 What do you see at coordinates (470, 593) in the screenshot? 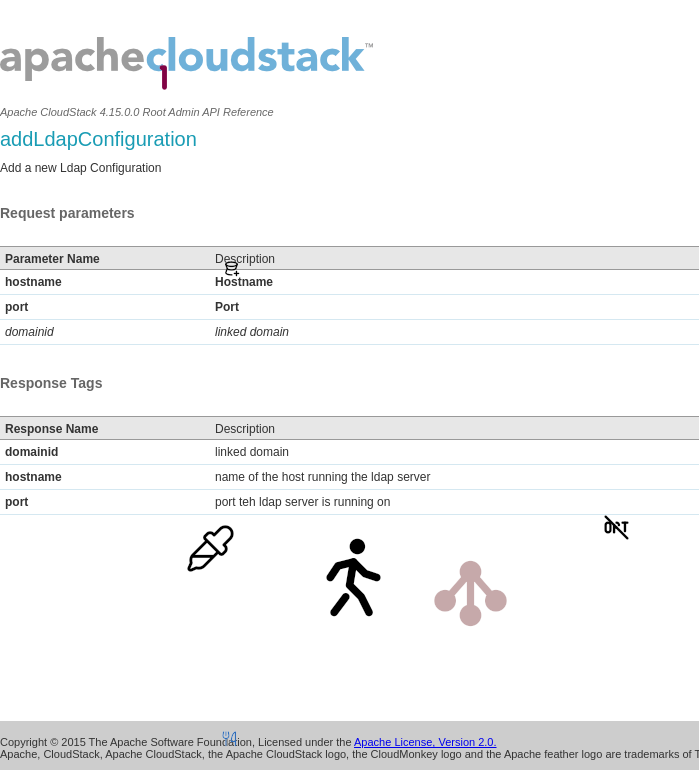
I see `view hierarchical data structure` at bounding box center [470, 593].